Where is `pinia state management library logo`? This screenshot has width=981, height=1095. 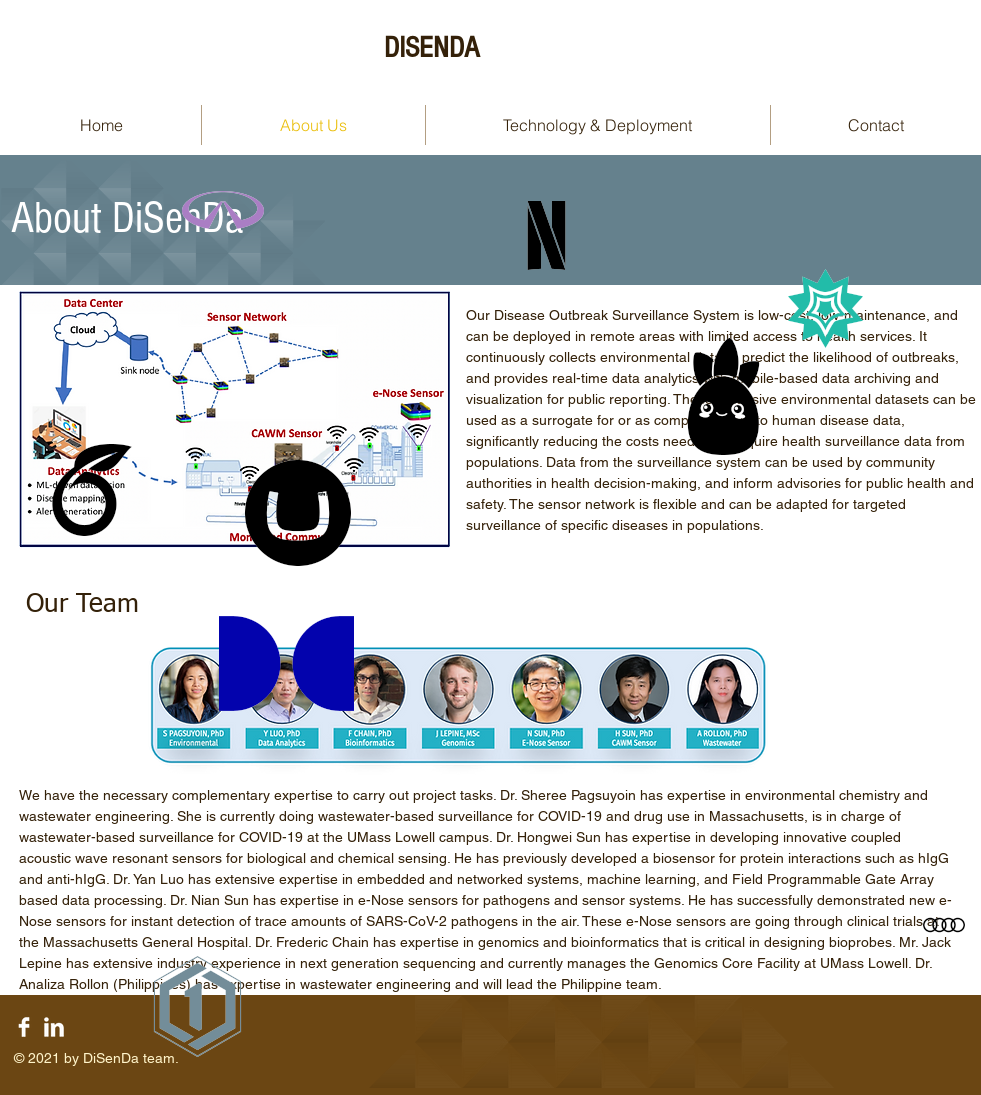
pinia state management library logo is located at coordinates (723, 396).